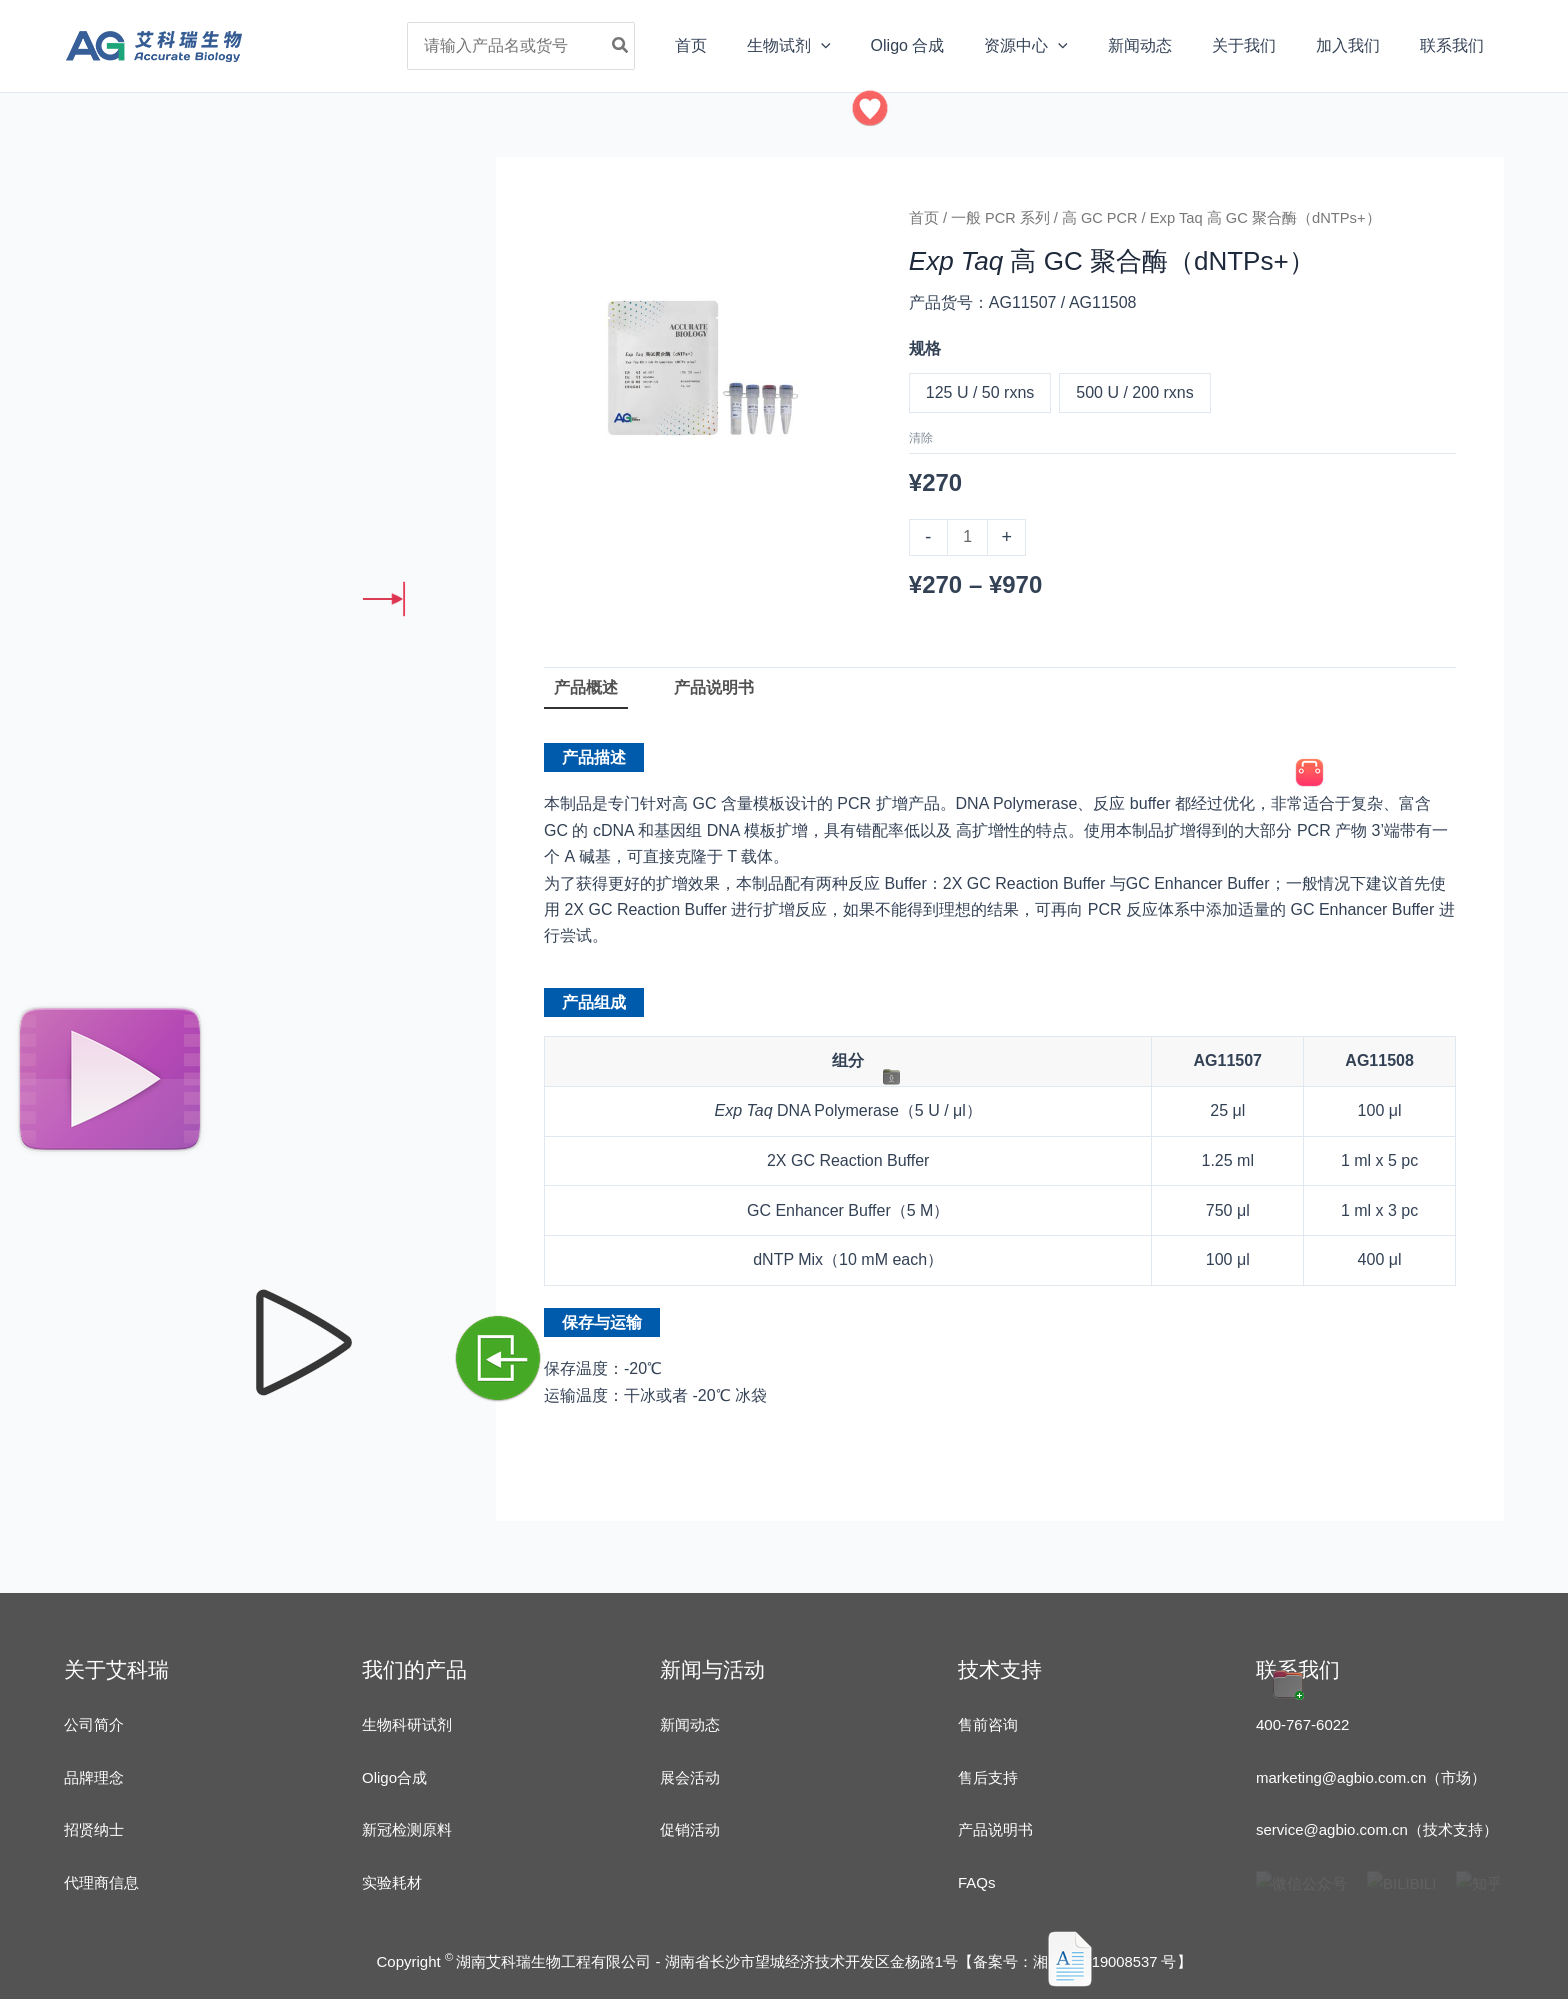  I want to click on create a new folder, so click(1288, 1684).